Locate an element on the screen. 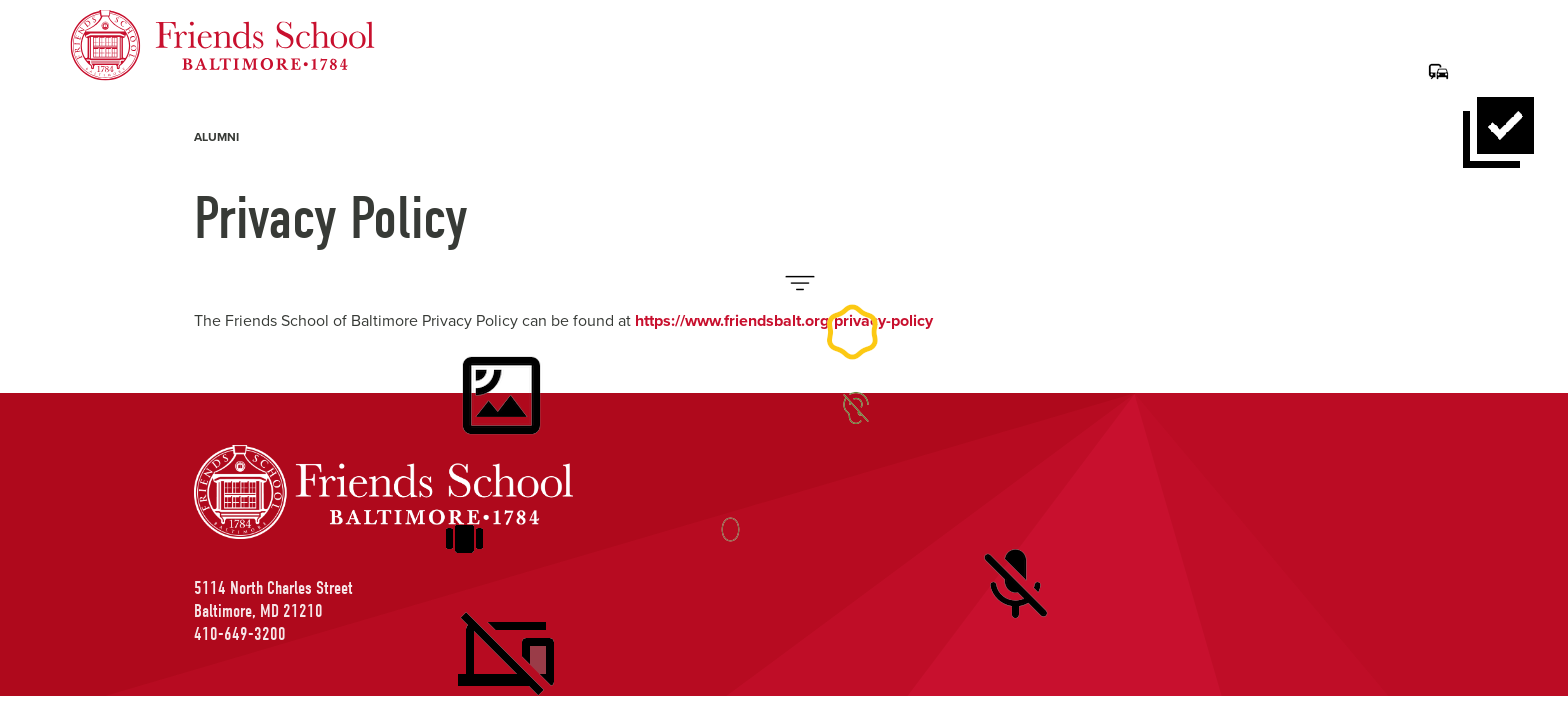  filter or sort content is located at coordinates (800, 282).